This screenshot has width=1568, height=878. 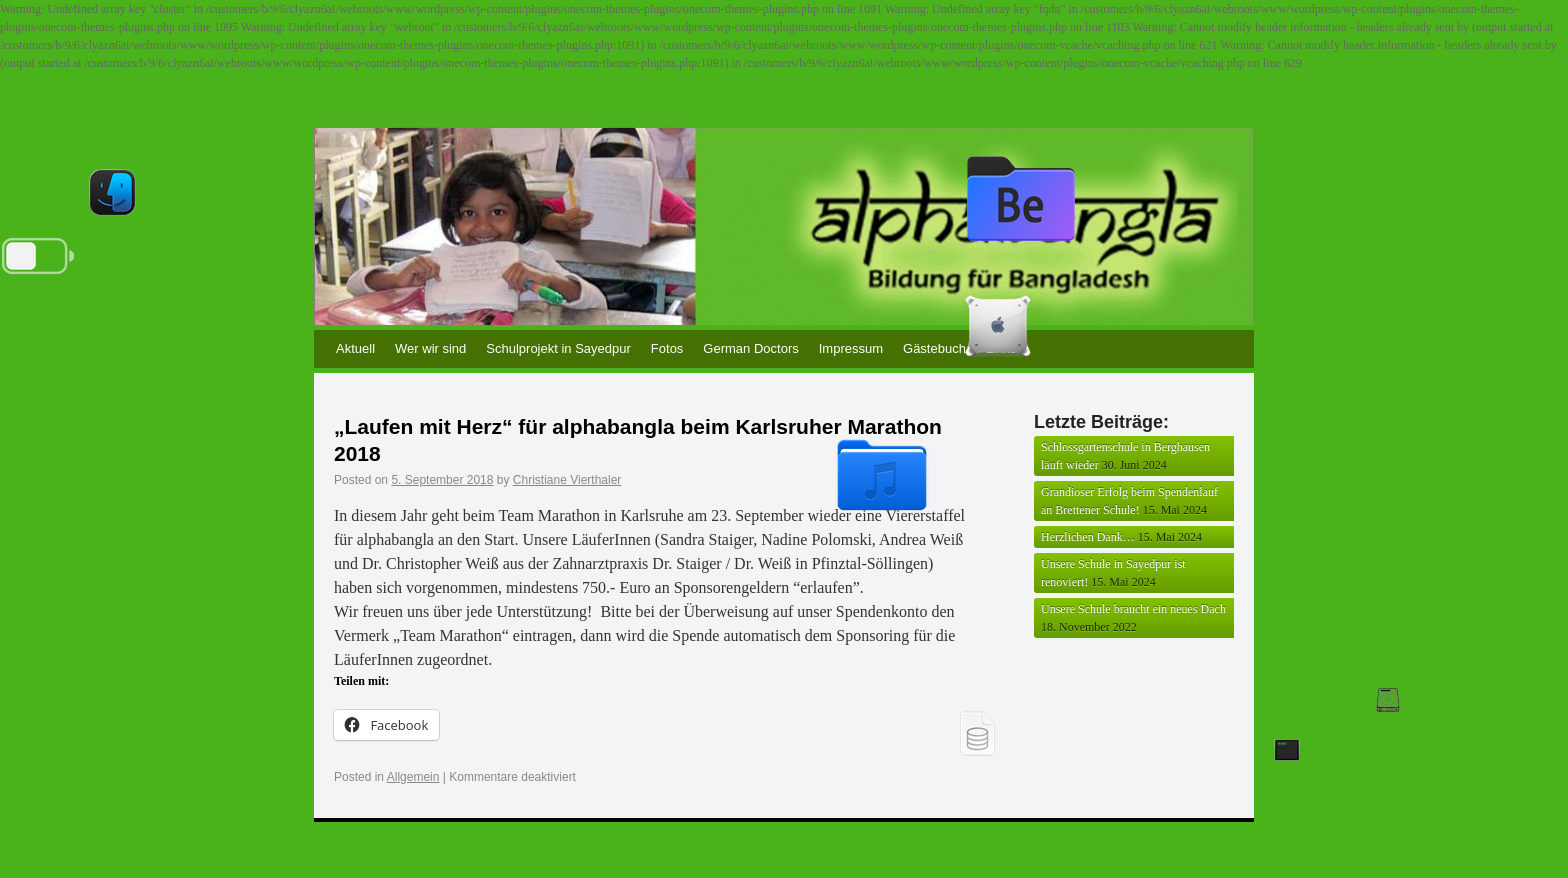 I want to click on represents a connected power mac g4 computer on the network, so click(x=998, y=325).